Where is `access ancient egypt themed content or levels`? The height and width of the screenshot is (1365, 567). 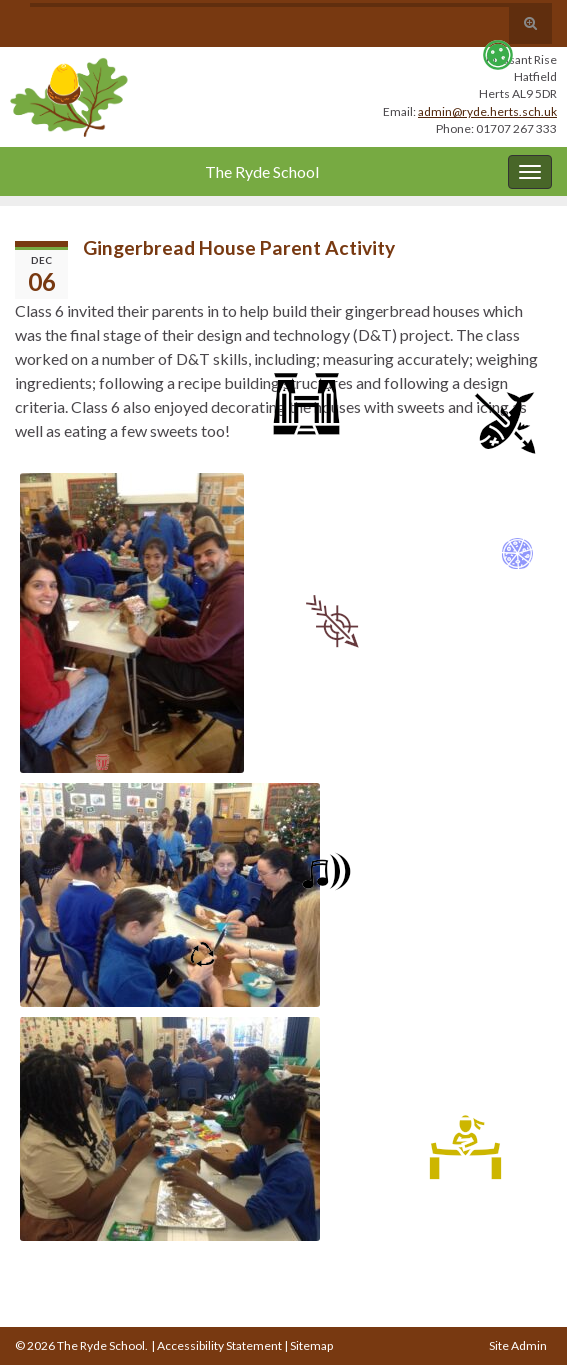
access ancient egypt themed content or levels is located at coordinates (306, 401).